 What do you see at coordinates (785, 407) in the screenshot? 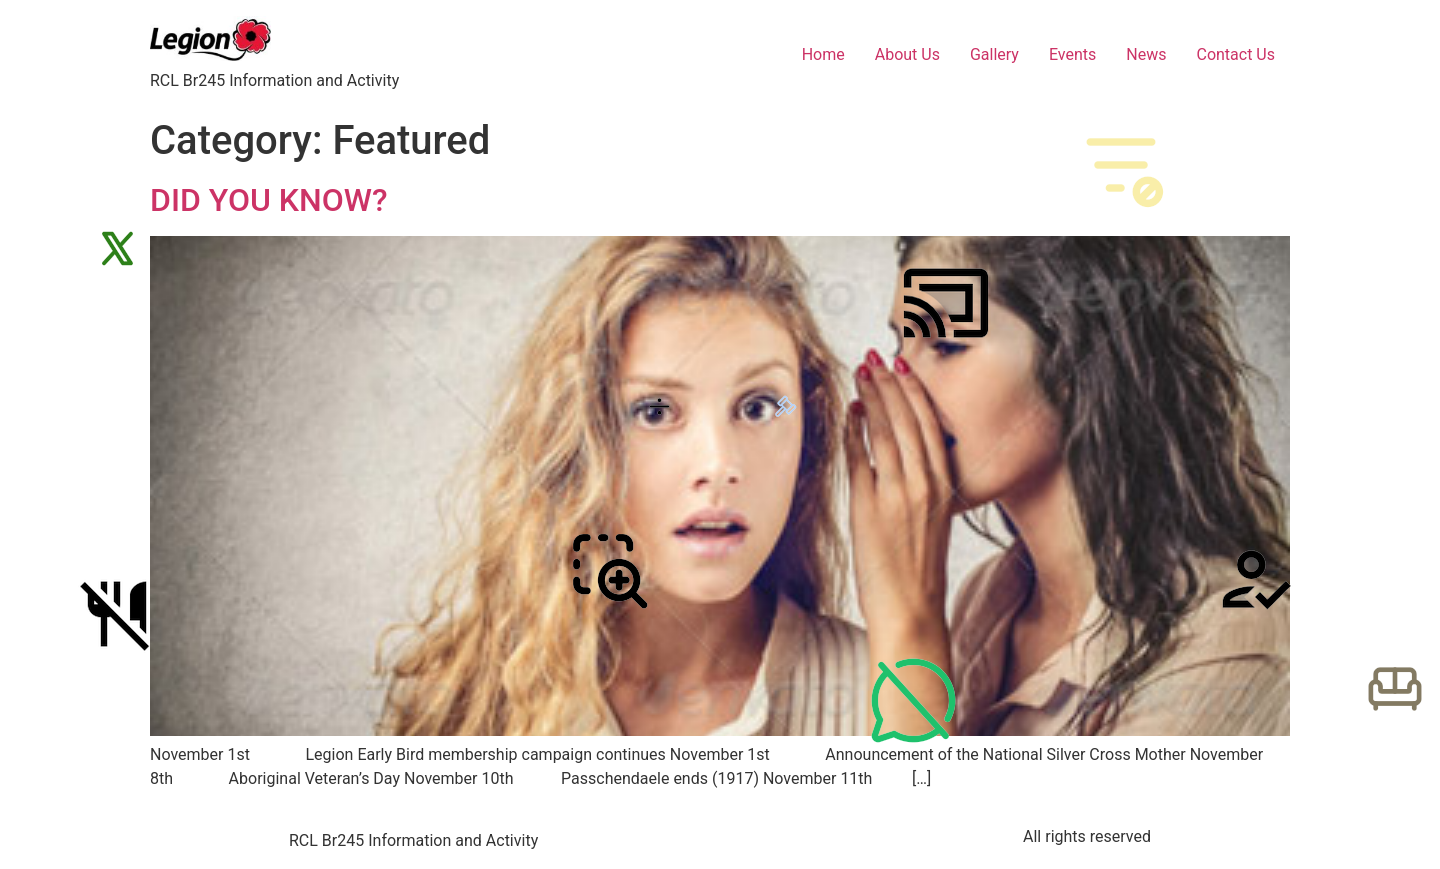
I see `access legal or terms of service information` at bounding box center [785, 407].